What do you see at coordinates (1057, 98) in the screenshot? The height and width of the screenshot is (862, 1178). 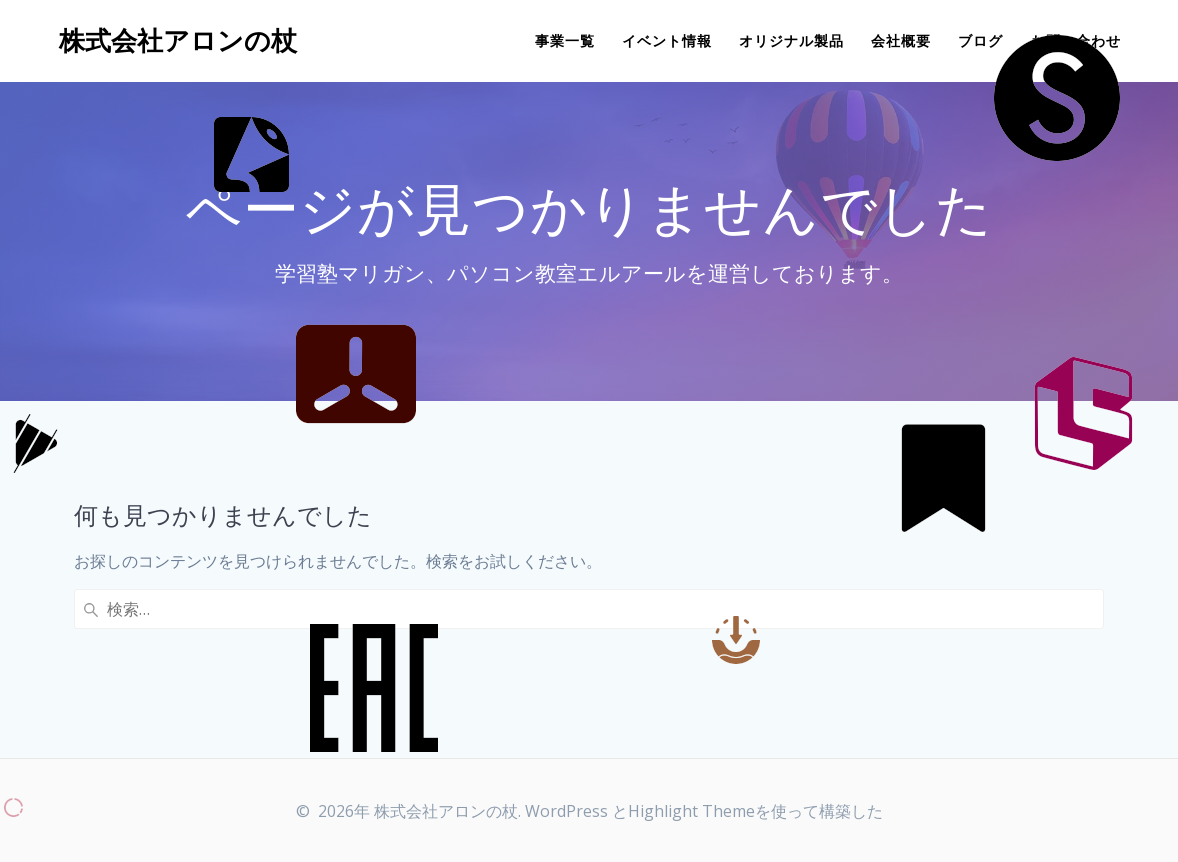 I see `swiper javascript library logo` at bounding box center [1057, 98].